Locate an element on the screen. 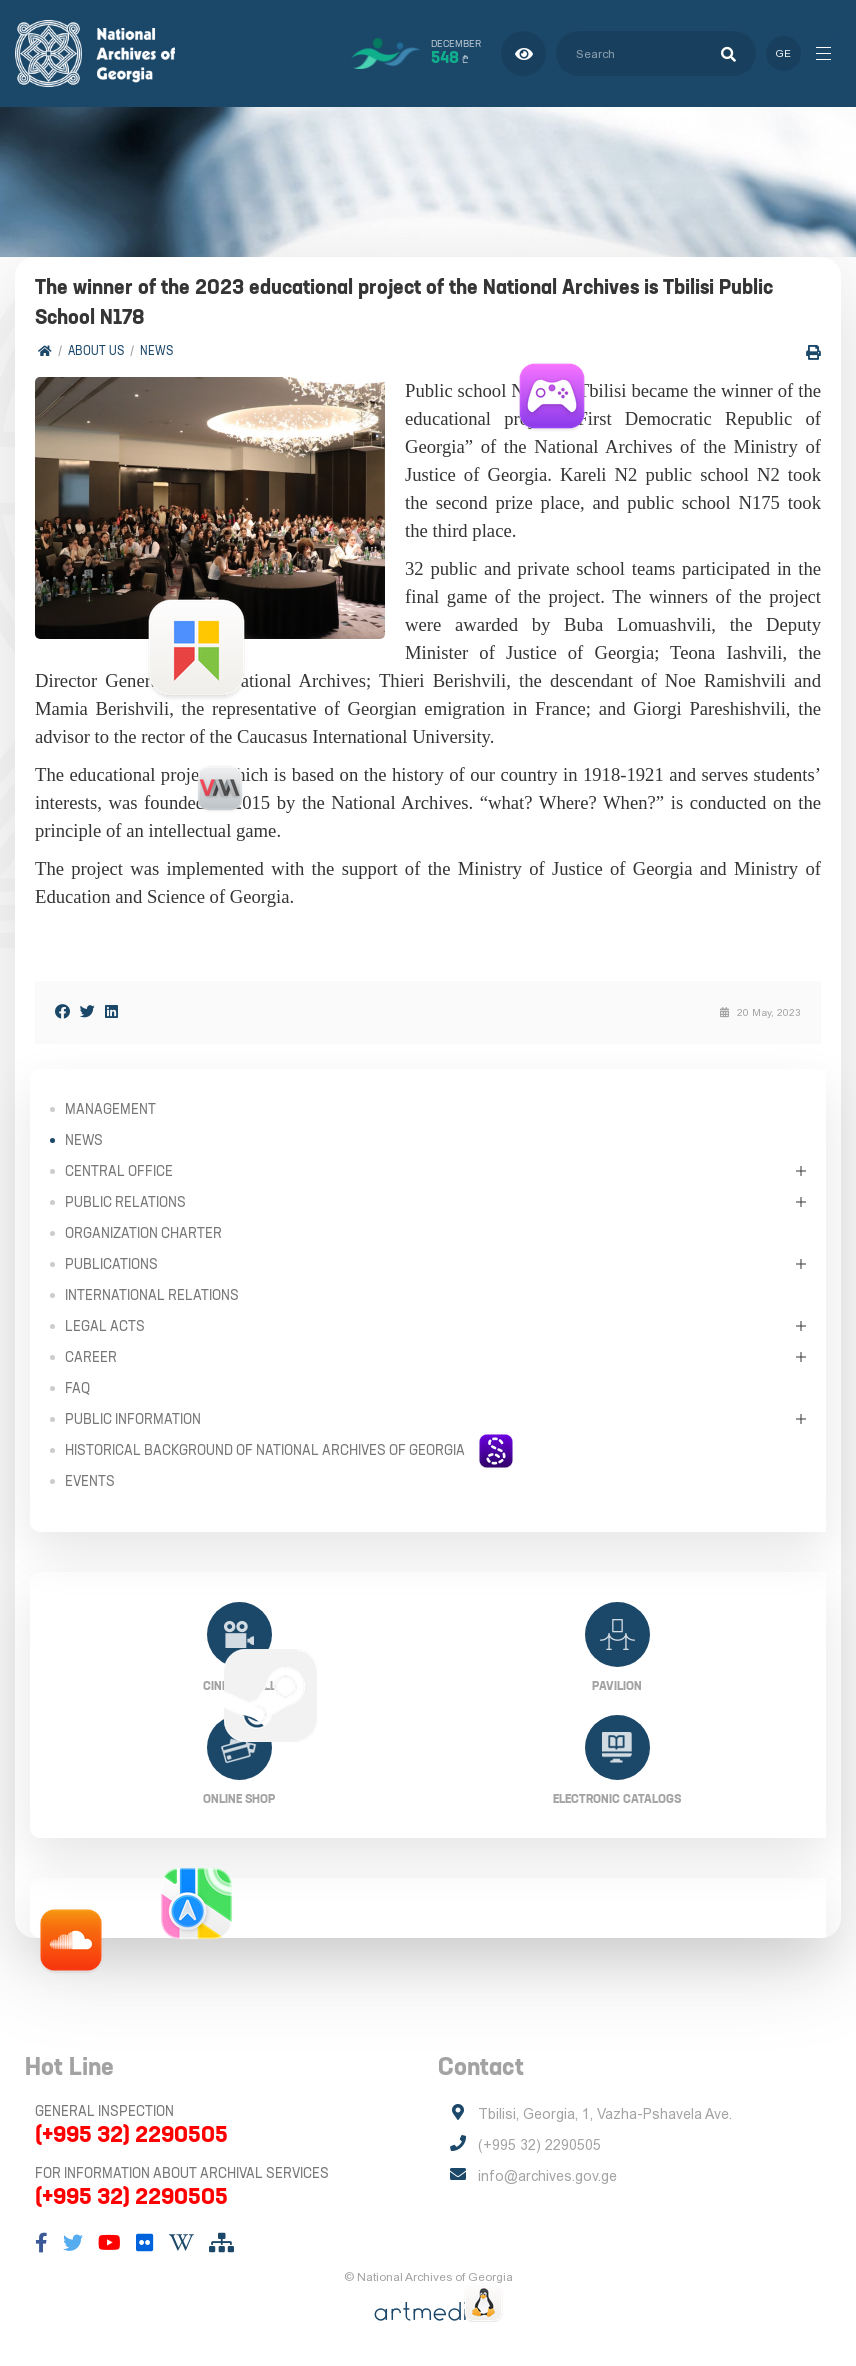  open SoundCloud app is located at coordinates (71, 1940).